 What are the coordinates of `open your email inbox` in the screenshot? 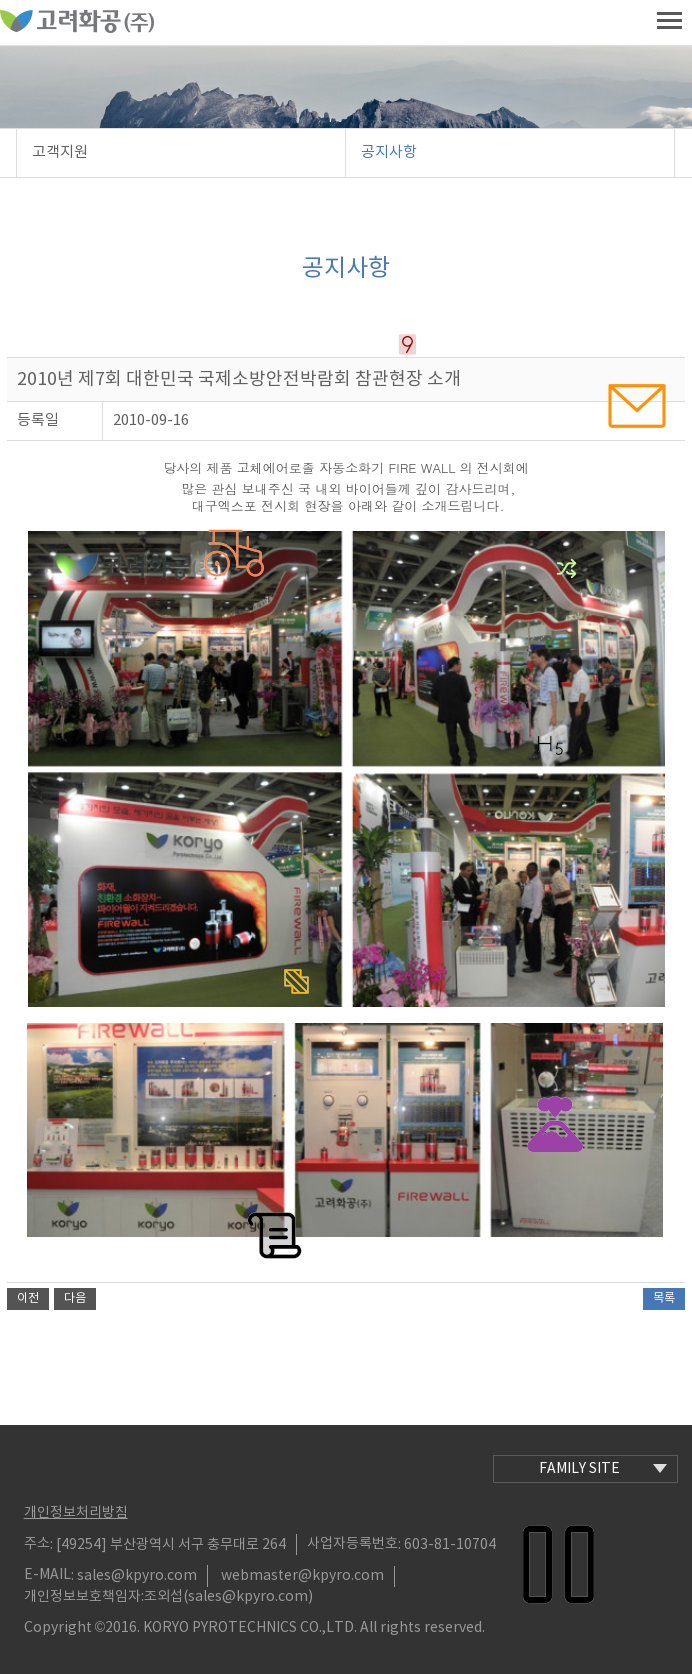 It's located at (637, 406).